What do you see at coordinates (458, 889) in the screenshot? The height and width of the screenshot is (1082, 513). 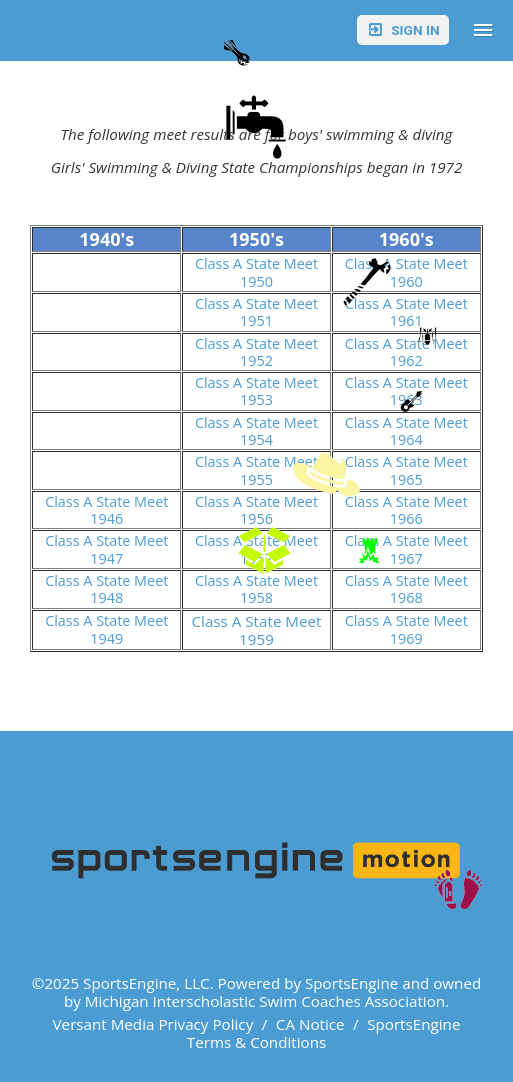 I see `indicates deceased character or death state` at bounding box center [458, 889].